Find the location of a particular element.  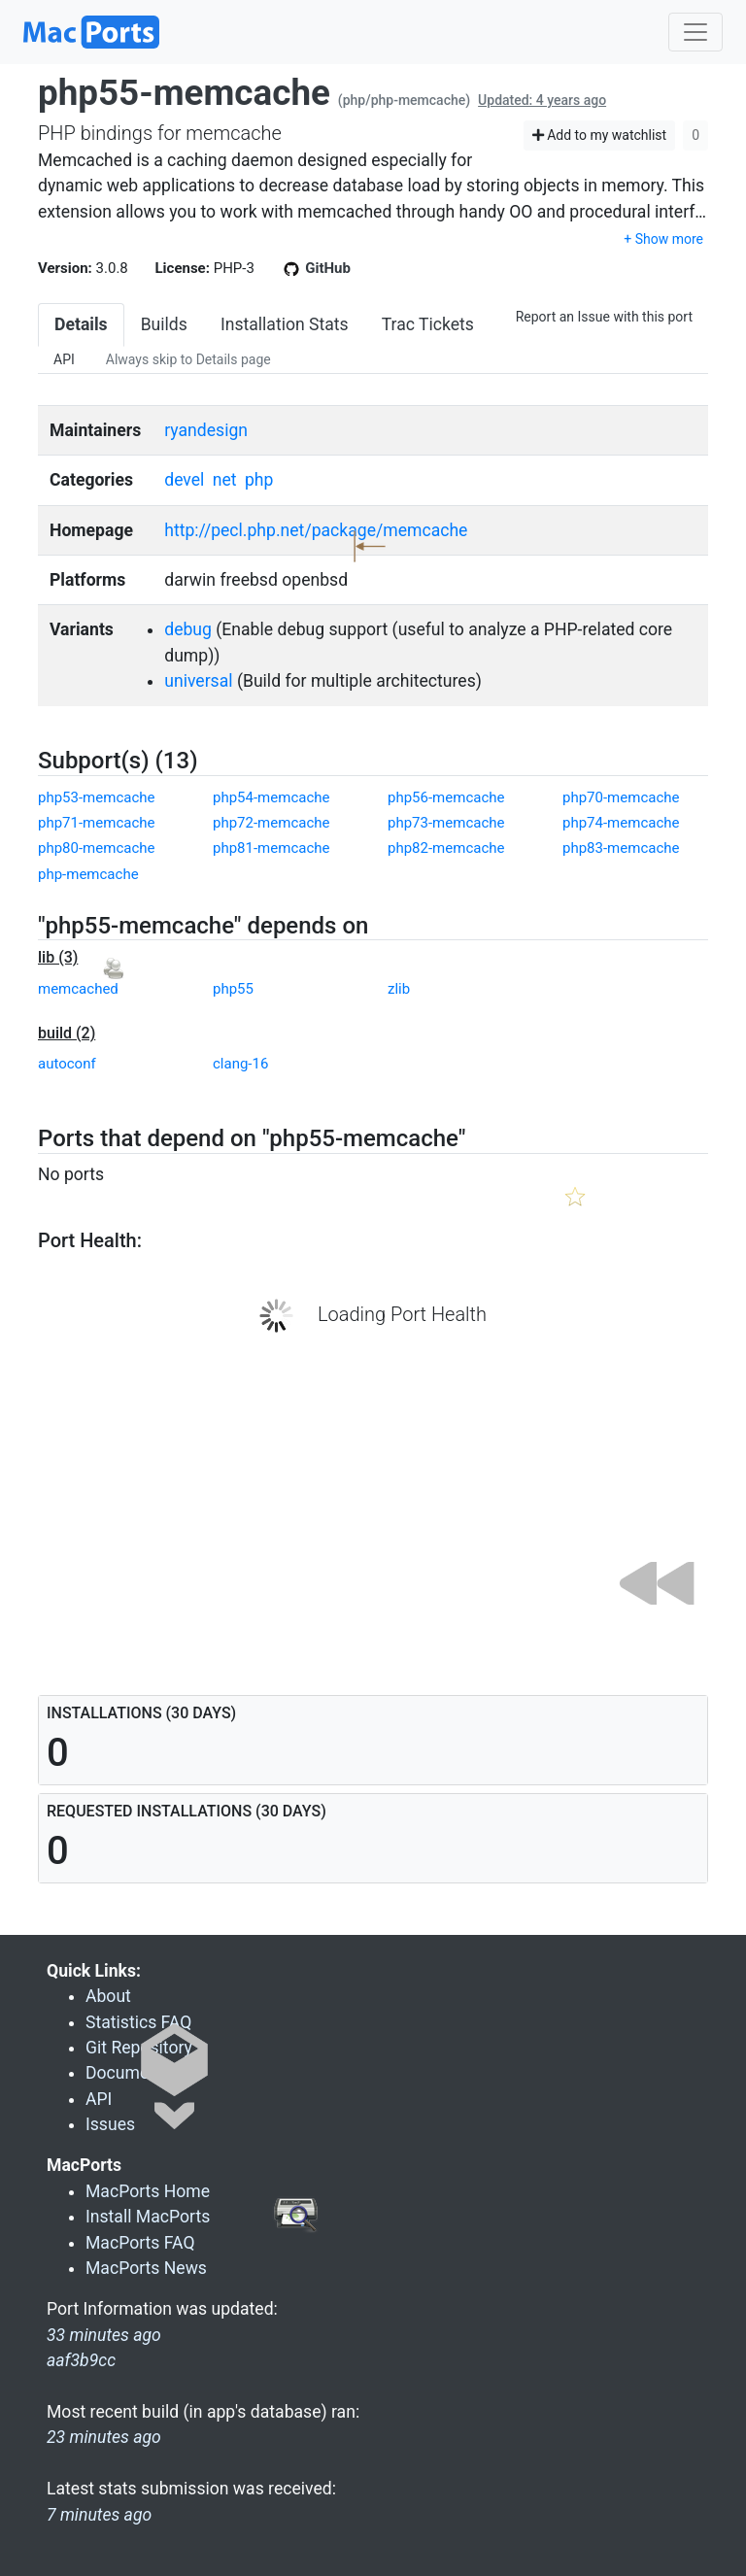

item not marked as favorite is located at coordinates (575, 1197).